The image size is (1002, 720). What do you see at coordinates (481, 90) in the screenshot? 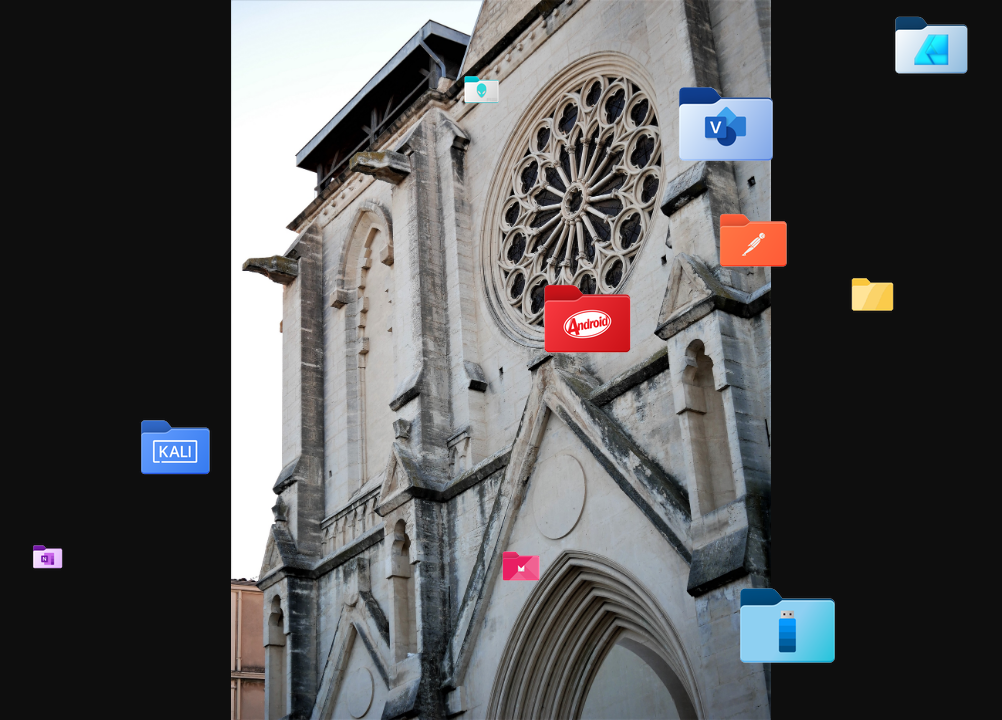
I see `open alienware game files folder` at bounding box center [481, 90].